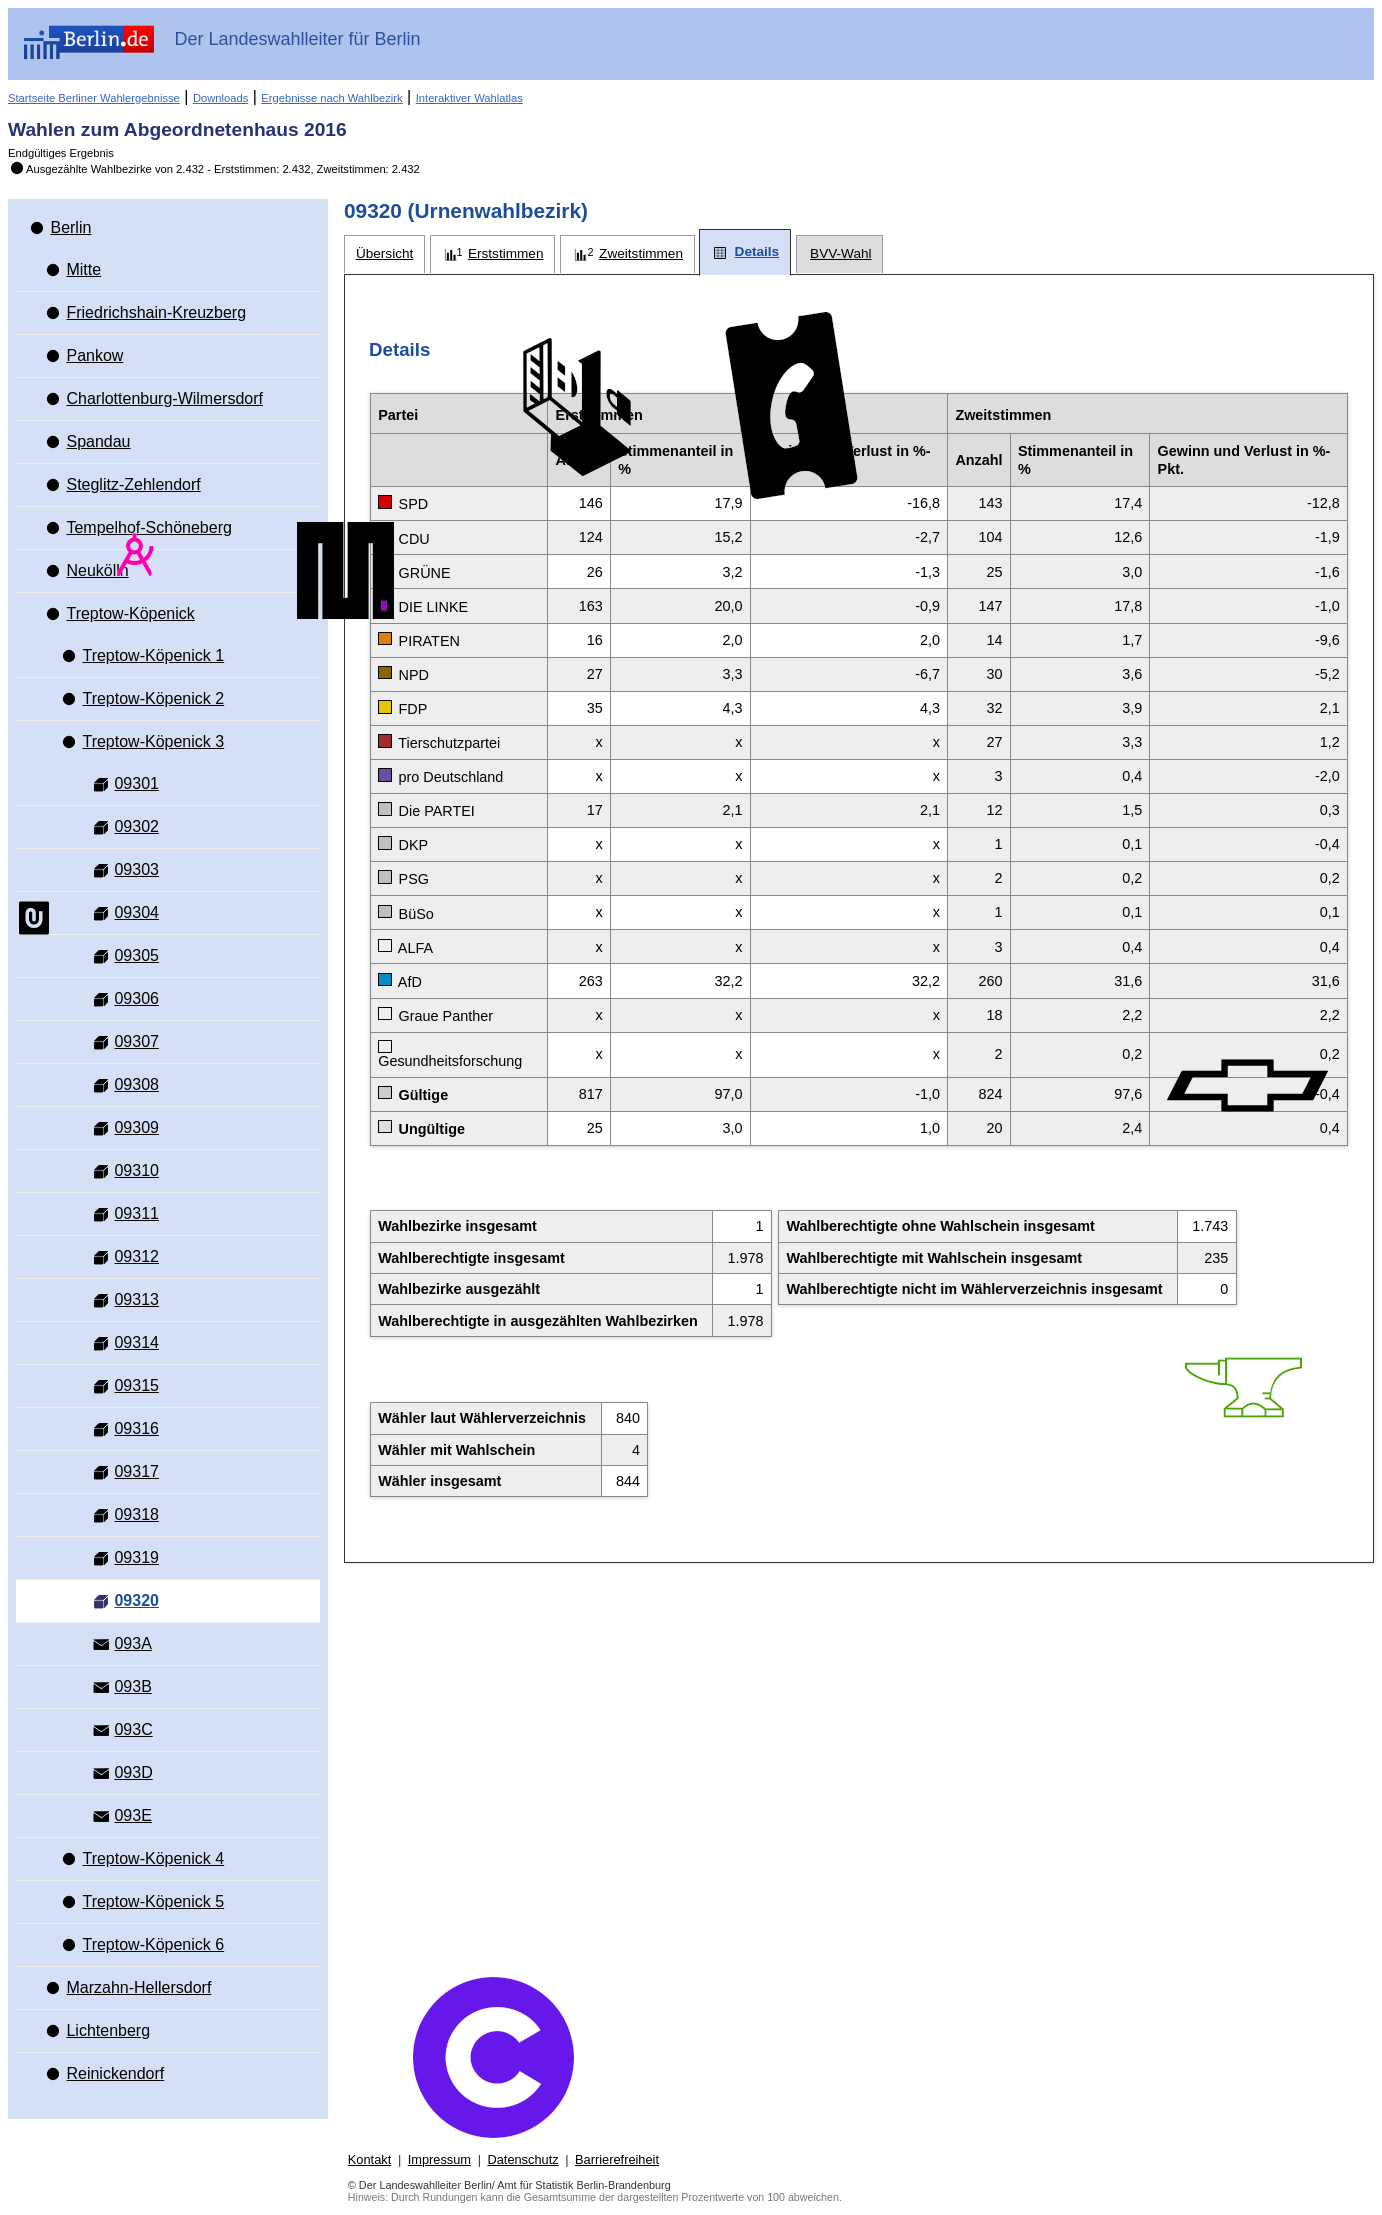  Describe the element at coordinates (34, 918) in the screenshot. I see `attach a file to your message` at that location.